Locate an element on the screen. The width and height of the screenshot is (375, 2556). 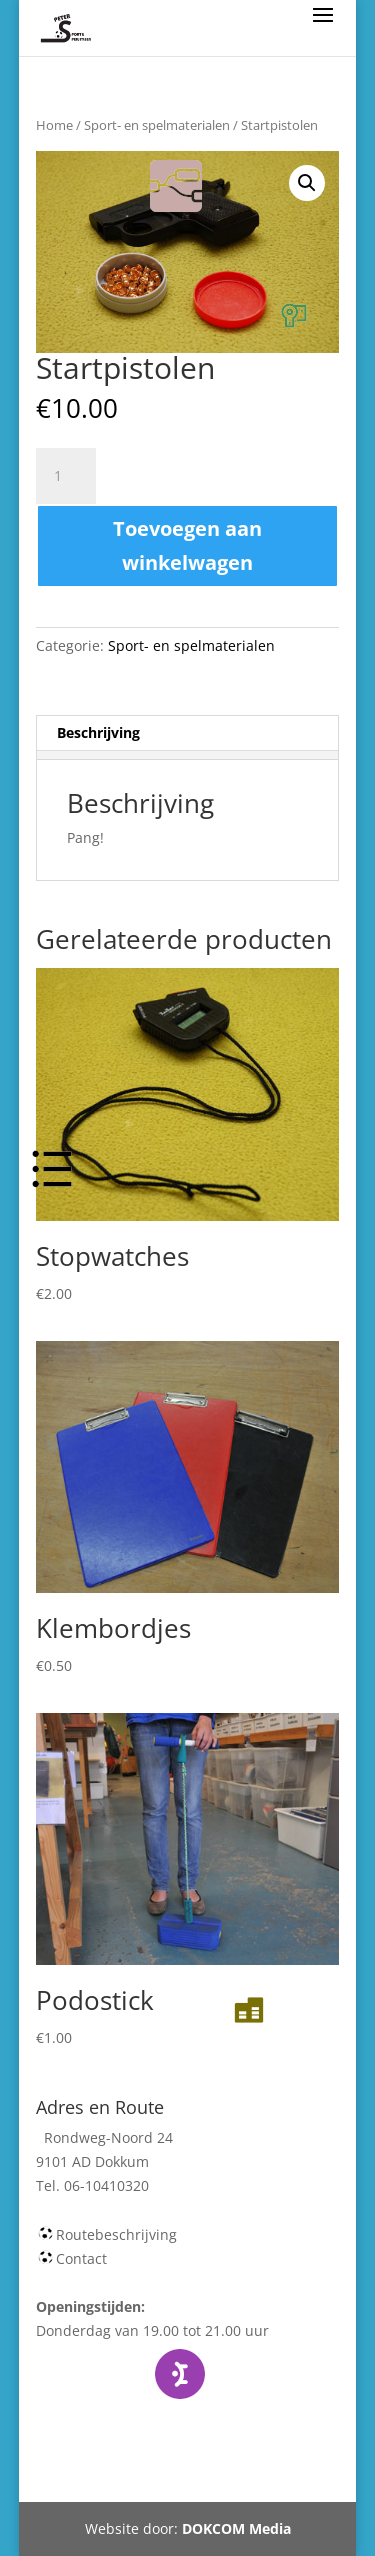
access database or data storage is located at coordinates (249, 2010).